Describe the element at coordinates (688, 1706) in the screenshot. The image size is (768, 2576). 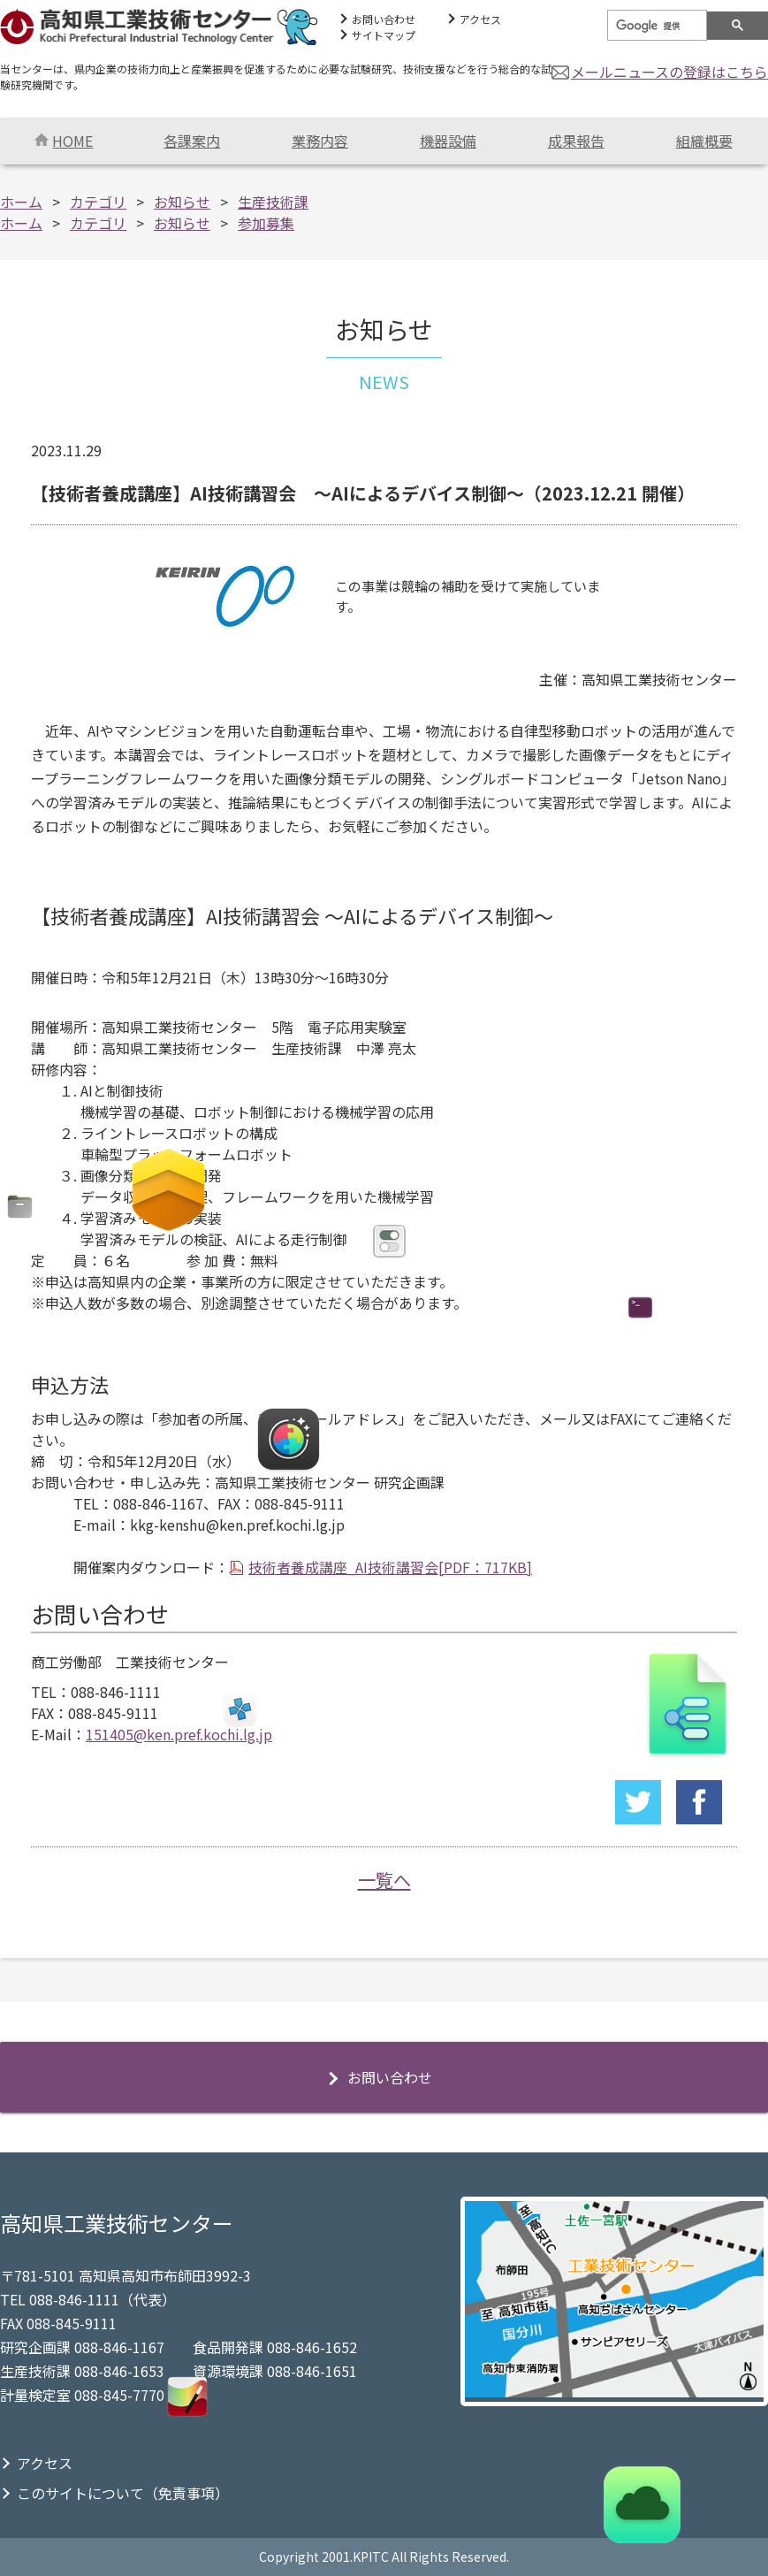
I see `minder mind-mapping file type` at that location.